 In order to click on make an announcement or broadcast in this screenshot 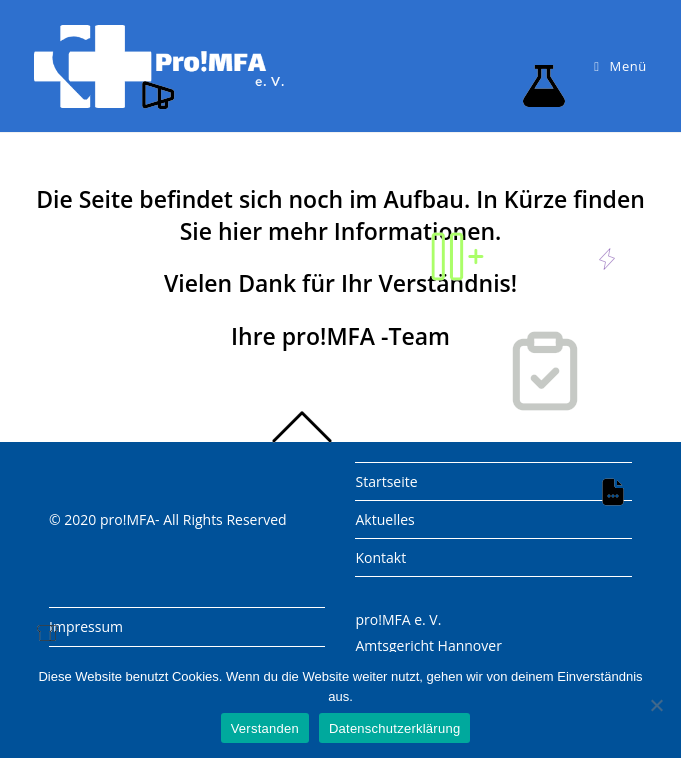, I will do `click(157, 96)`.